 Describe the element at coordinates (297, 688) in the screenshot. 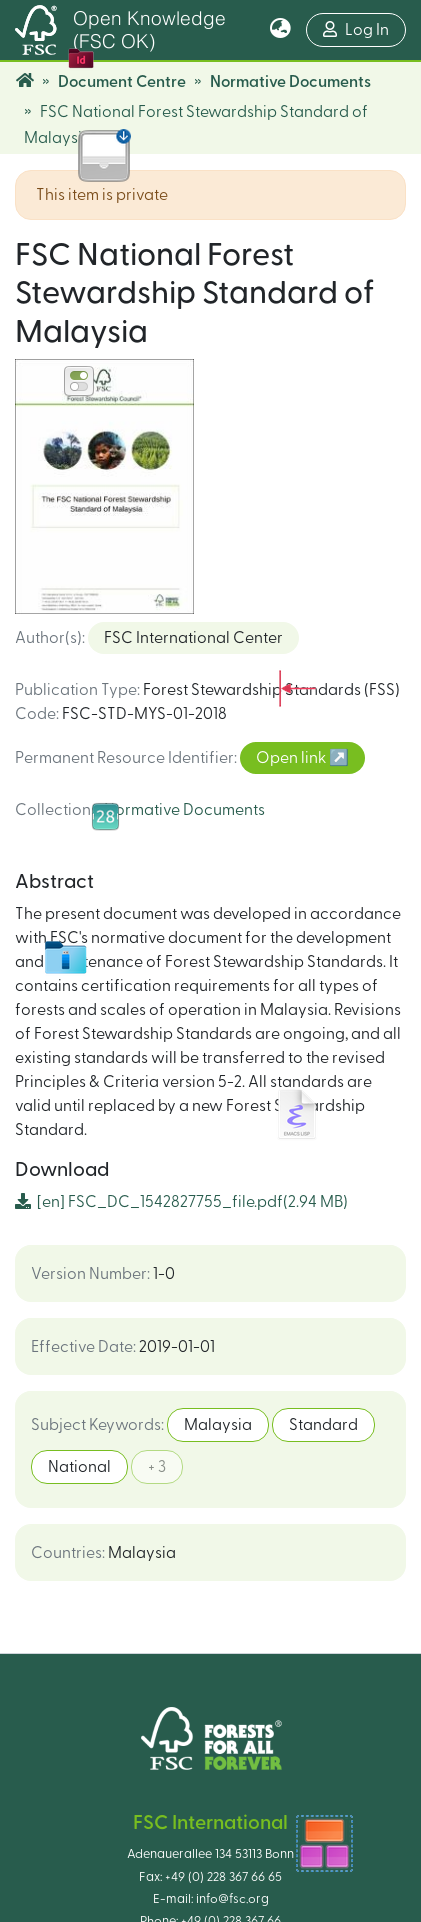

I see `go to the first item in a list or sequence` at that location.